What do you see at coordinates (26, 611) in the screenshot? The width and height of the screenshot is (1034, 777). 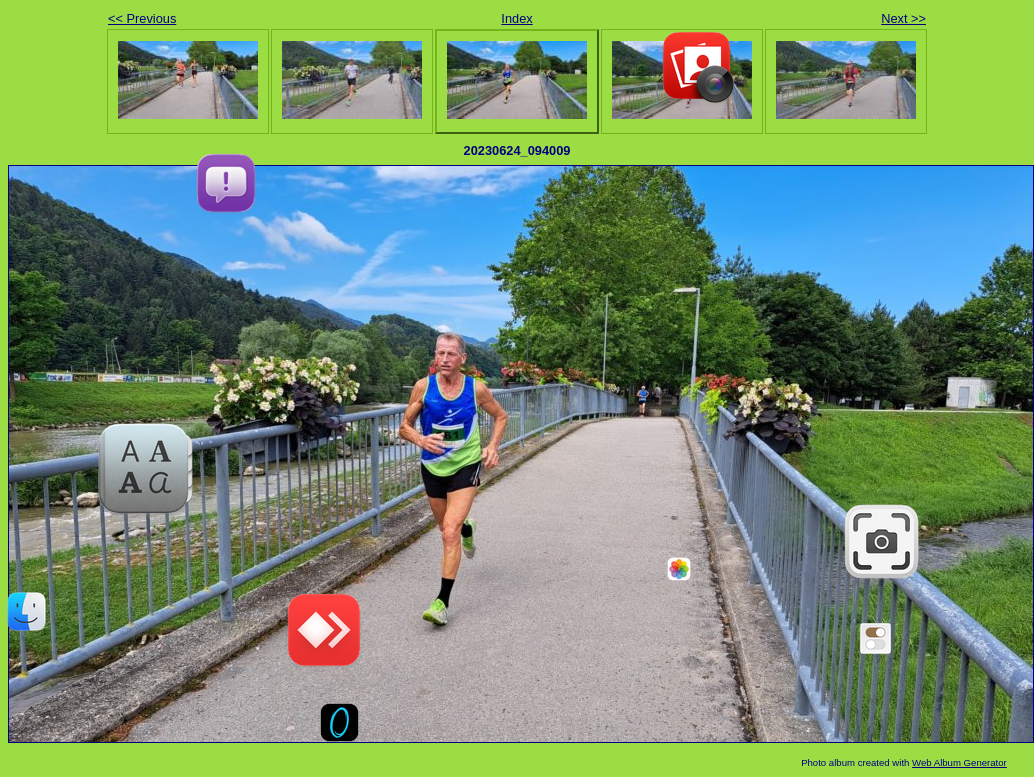 I see `open Finder to browse files and folders` at bounding box center [26, 611].